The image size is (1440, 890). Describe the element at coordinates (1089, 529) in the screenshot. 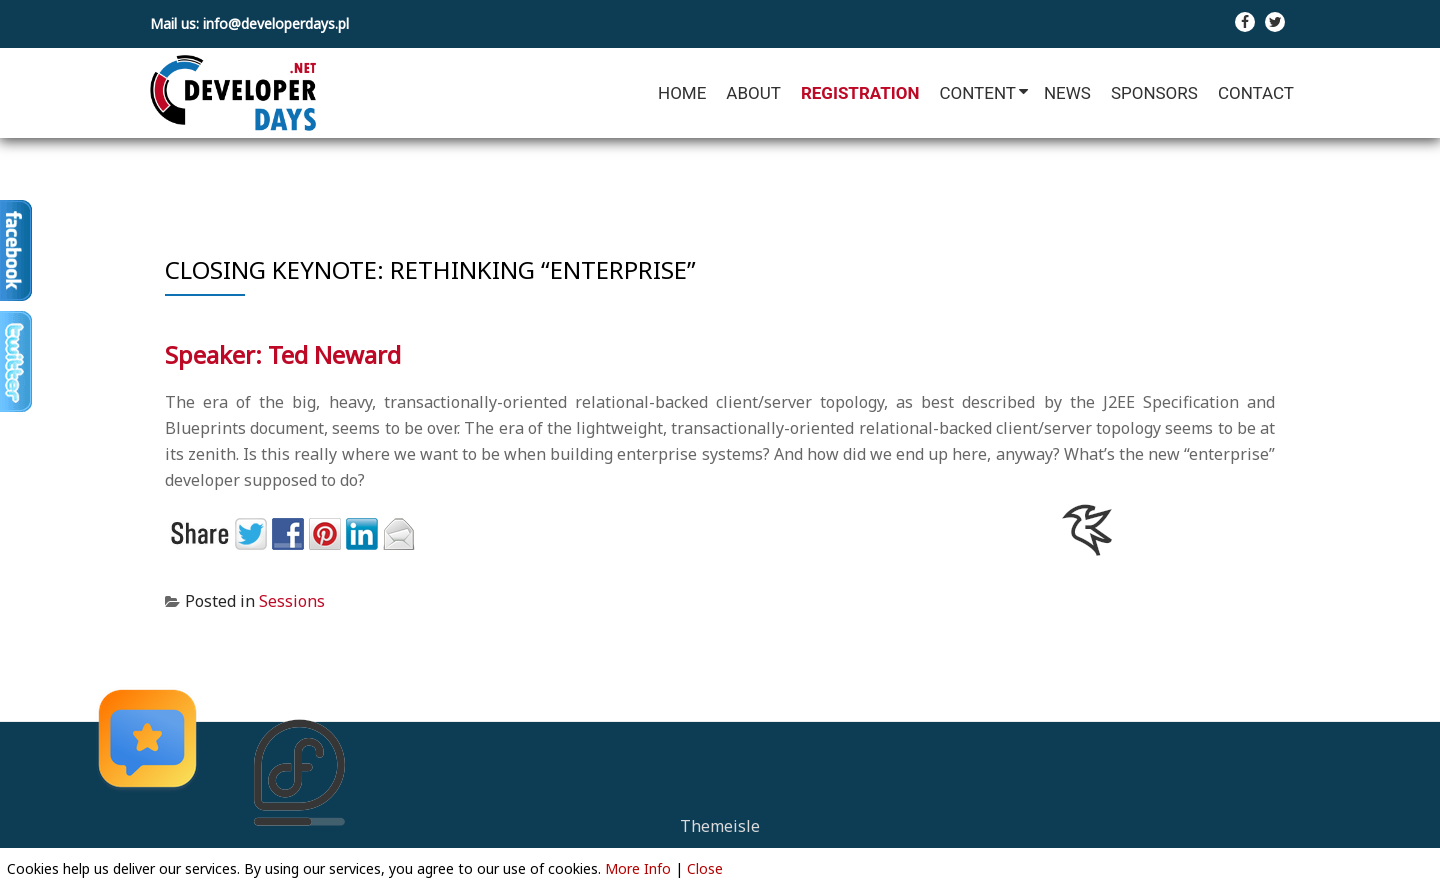

I see `open kate text editor` at that location.